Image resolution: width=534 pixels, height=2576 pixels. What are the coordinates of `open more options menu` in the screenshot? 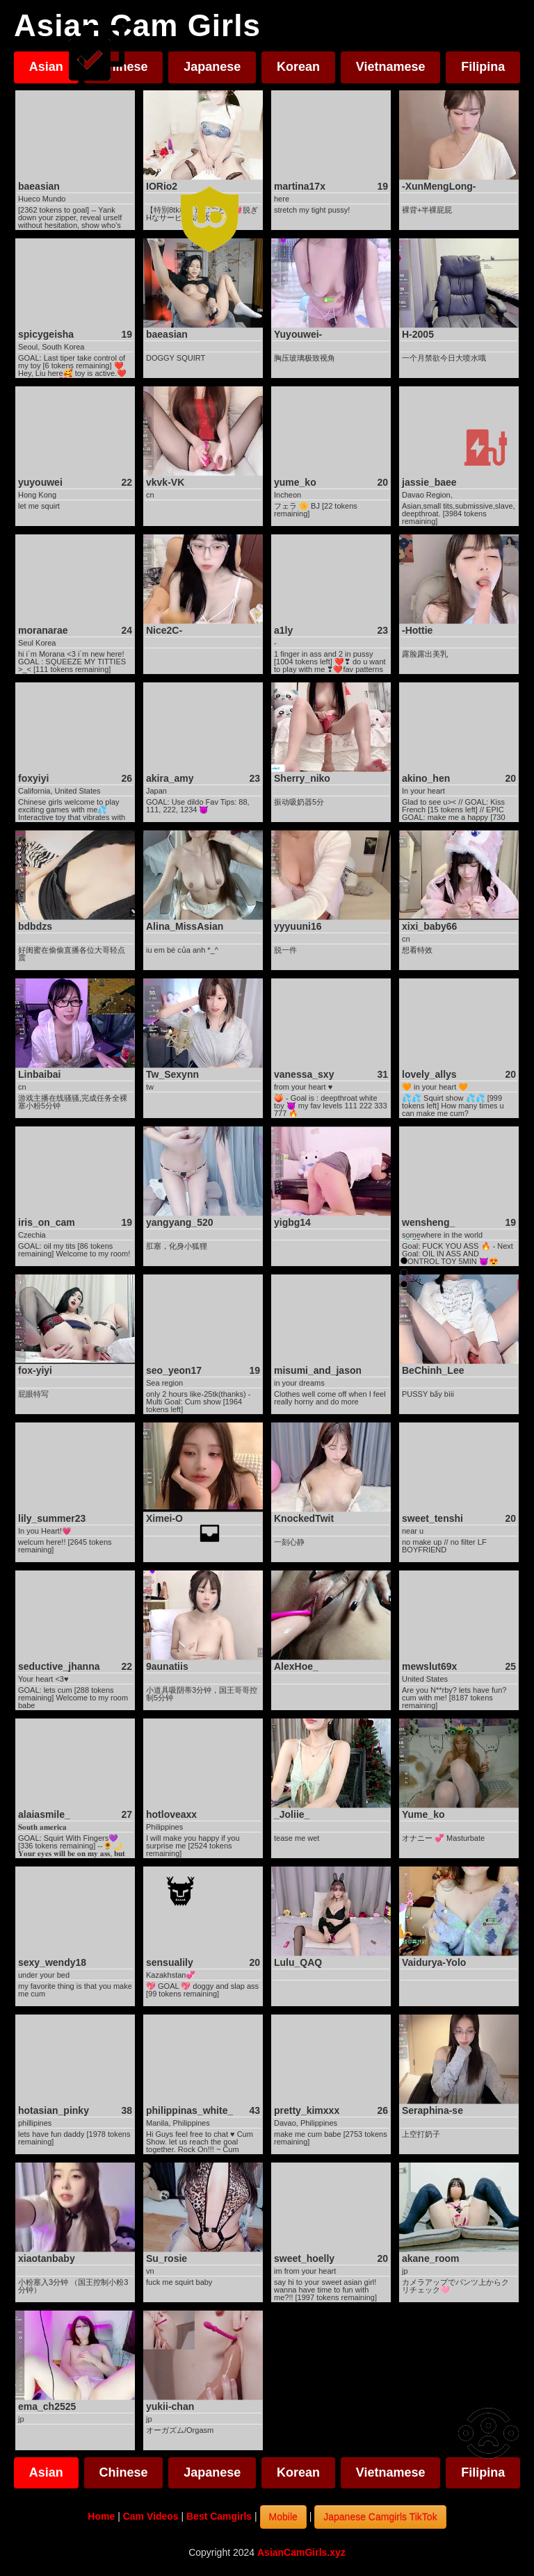 It's located at (404, 1272).